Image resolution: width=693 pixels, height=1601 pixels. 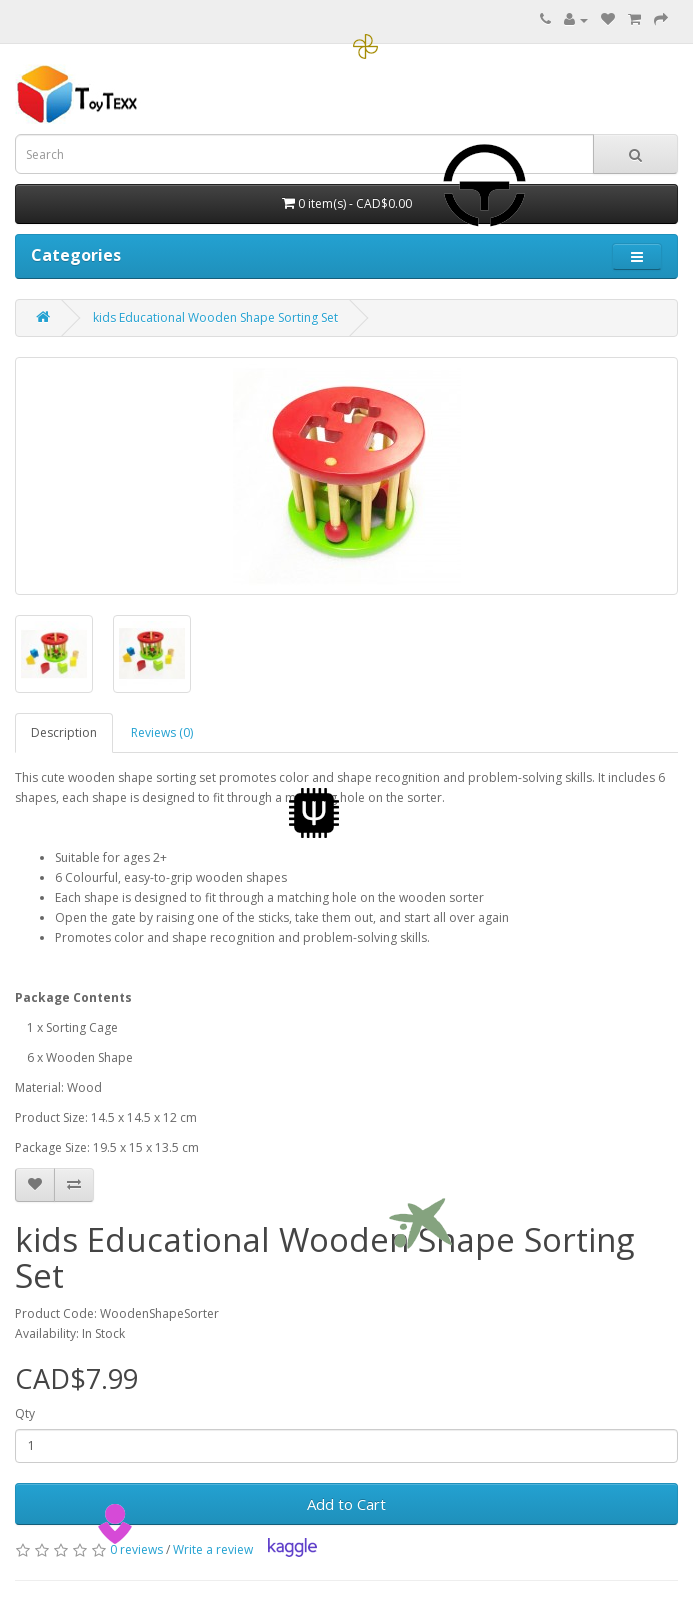 I want to click on access driving or navigation mode, so click(x=484, y=185).